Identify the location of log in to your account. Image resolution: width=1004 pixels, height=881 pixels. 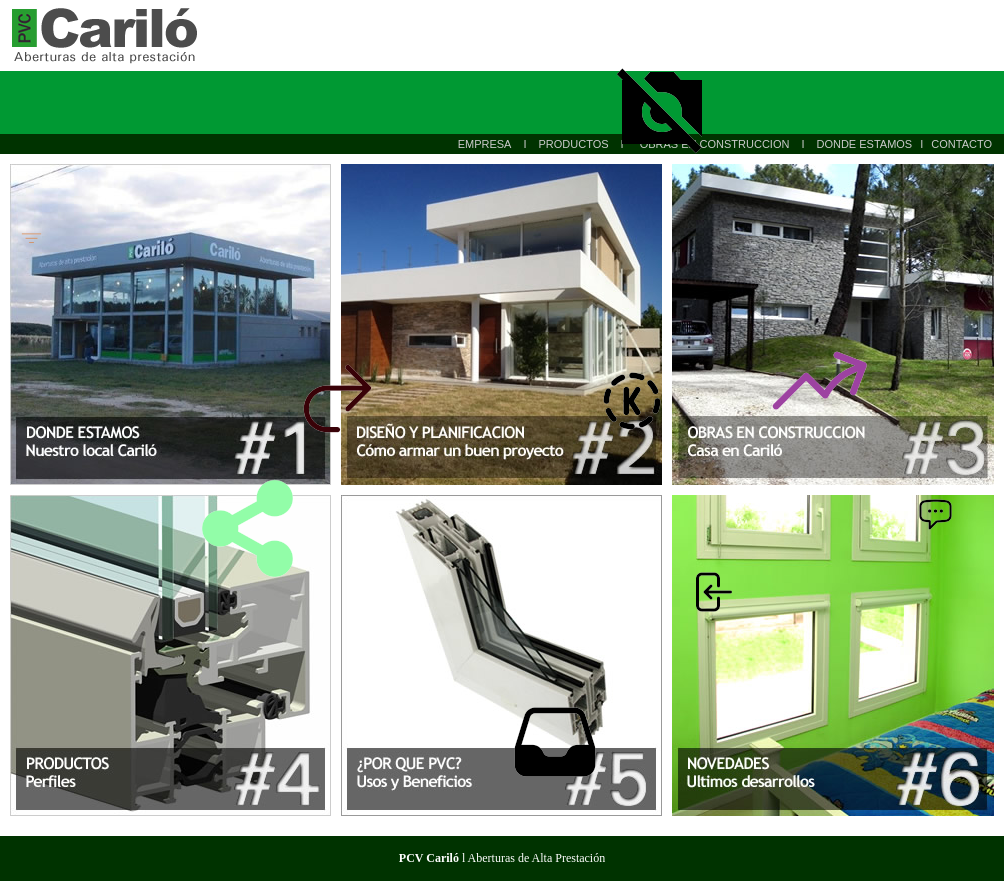
(711, 592).